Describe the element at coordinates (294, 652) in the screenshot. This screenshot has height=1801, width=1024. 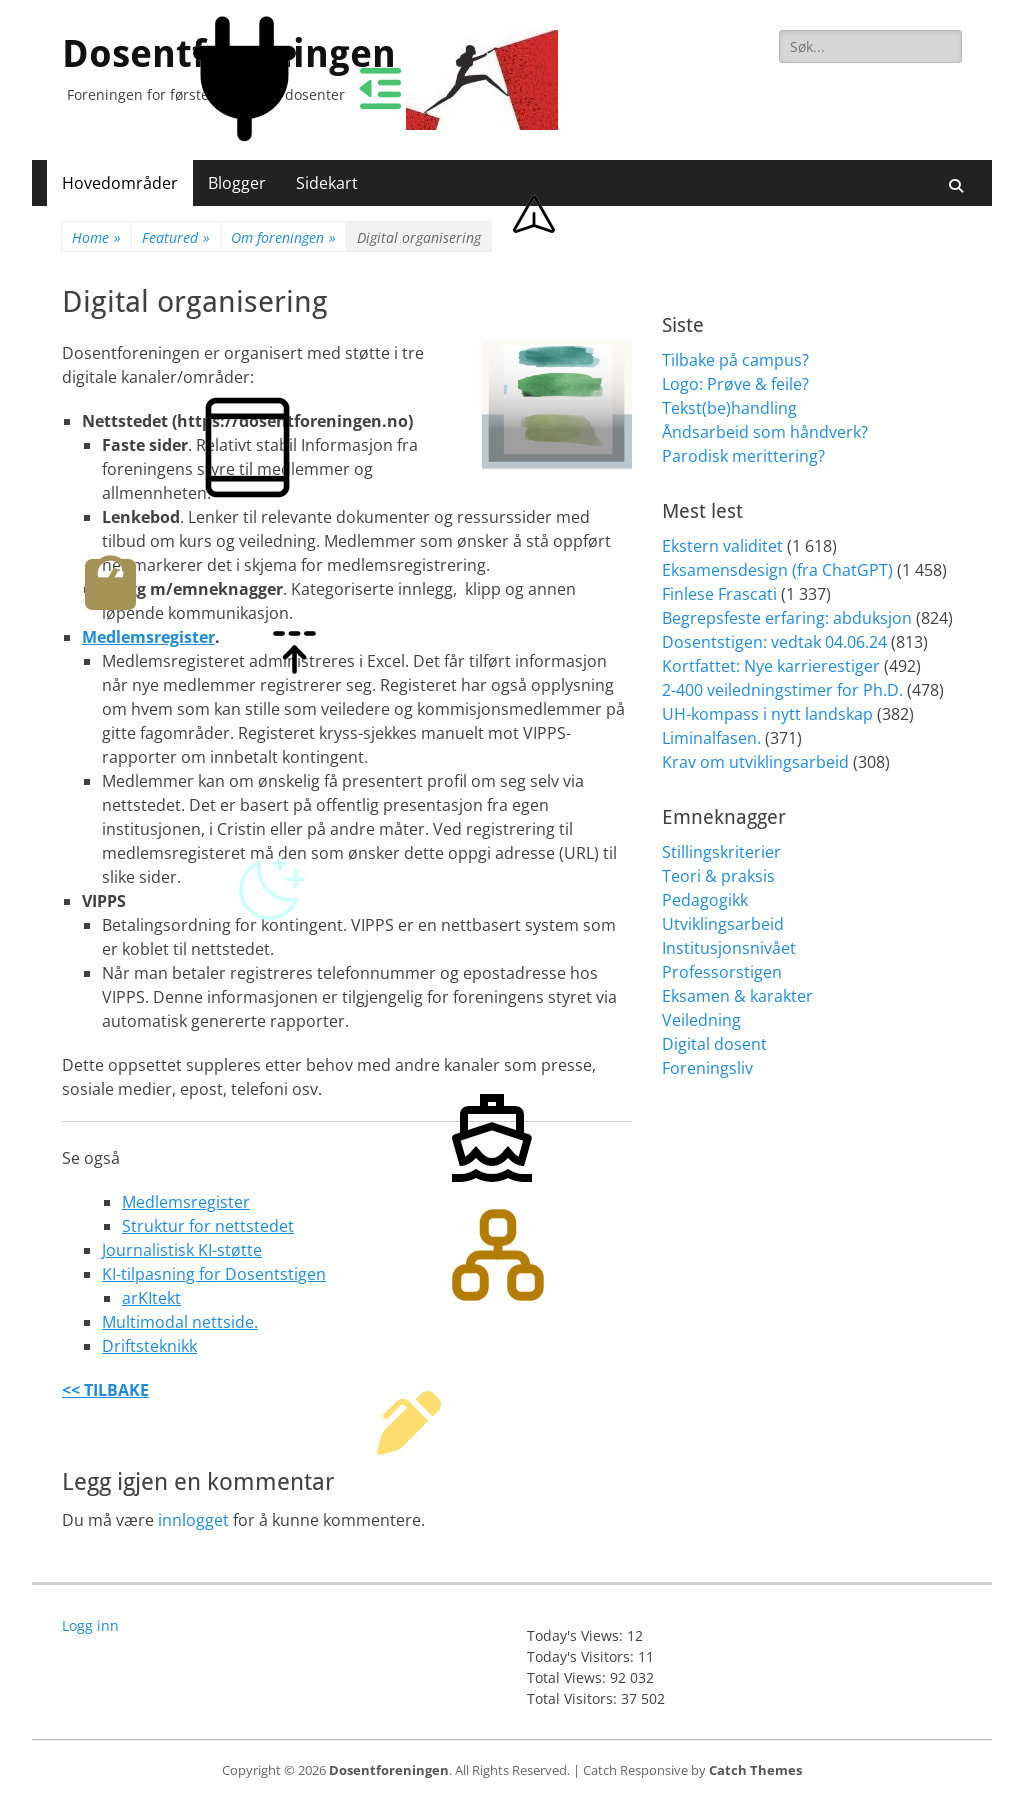
I see `upload to a draft or pending state` at that location.